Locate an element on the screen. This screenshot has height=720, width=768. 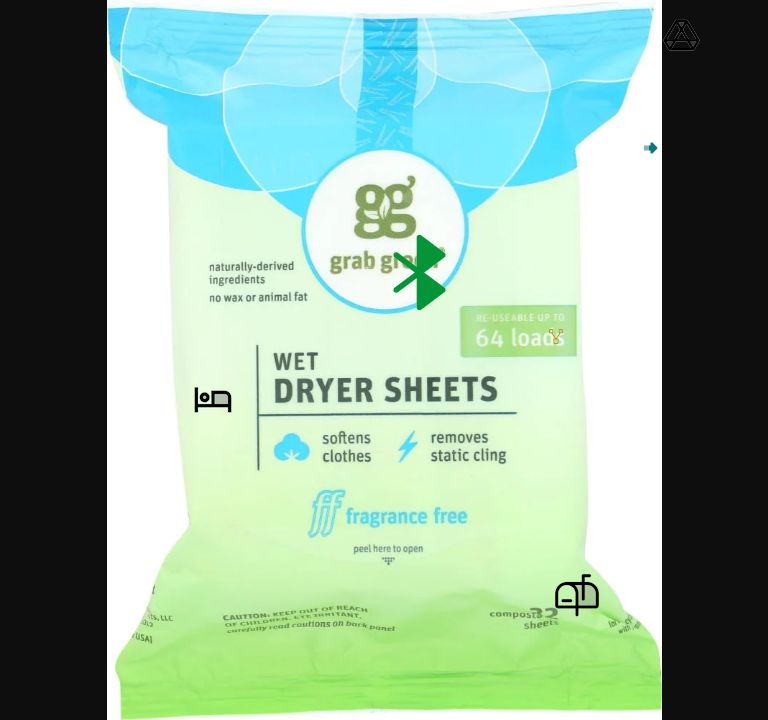
access your mailbox or inbox is located at coordinates (577, 596).